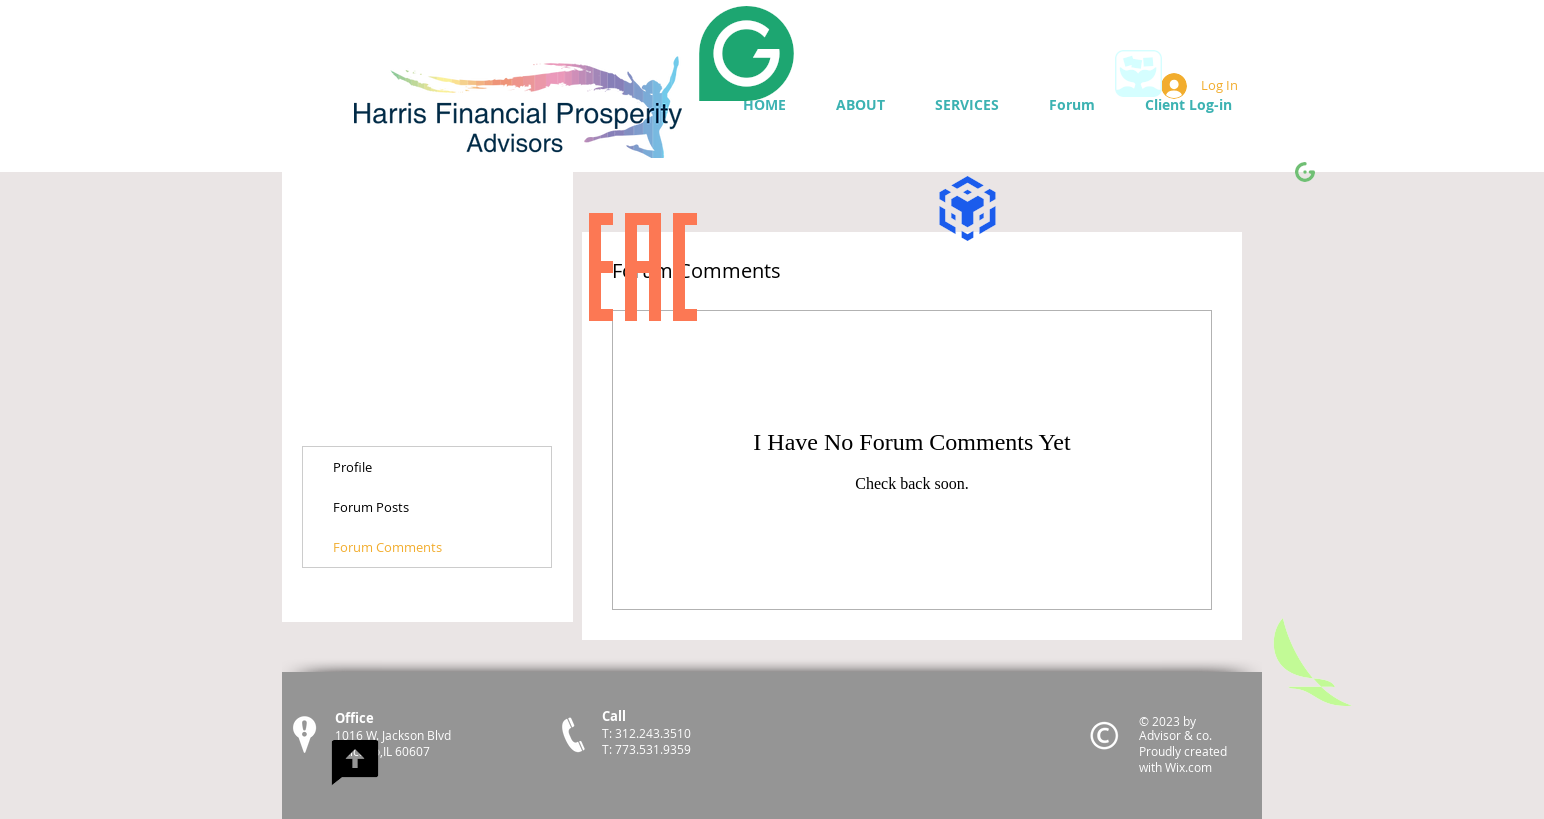 This screenshot has width=1544, height=819. What do you see at coordinates (1305, 172) in the screenshot?
I see `gridsome framework logo` at bounding box center [1305, 172].